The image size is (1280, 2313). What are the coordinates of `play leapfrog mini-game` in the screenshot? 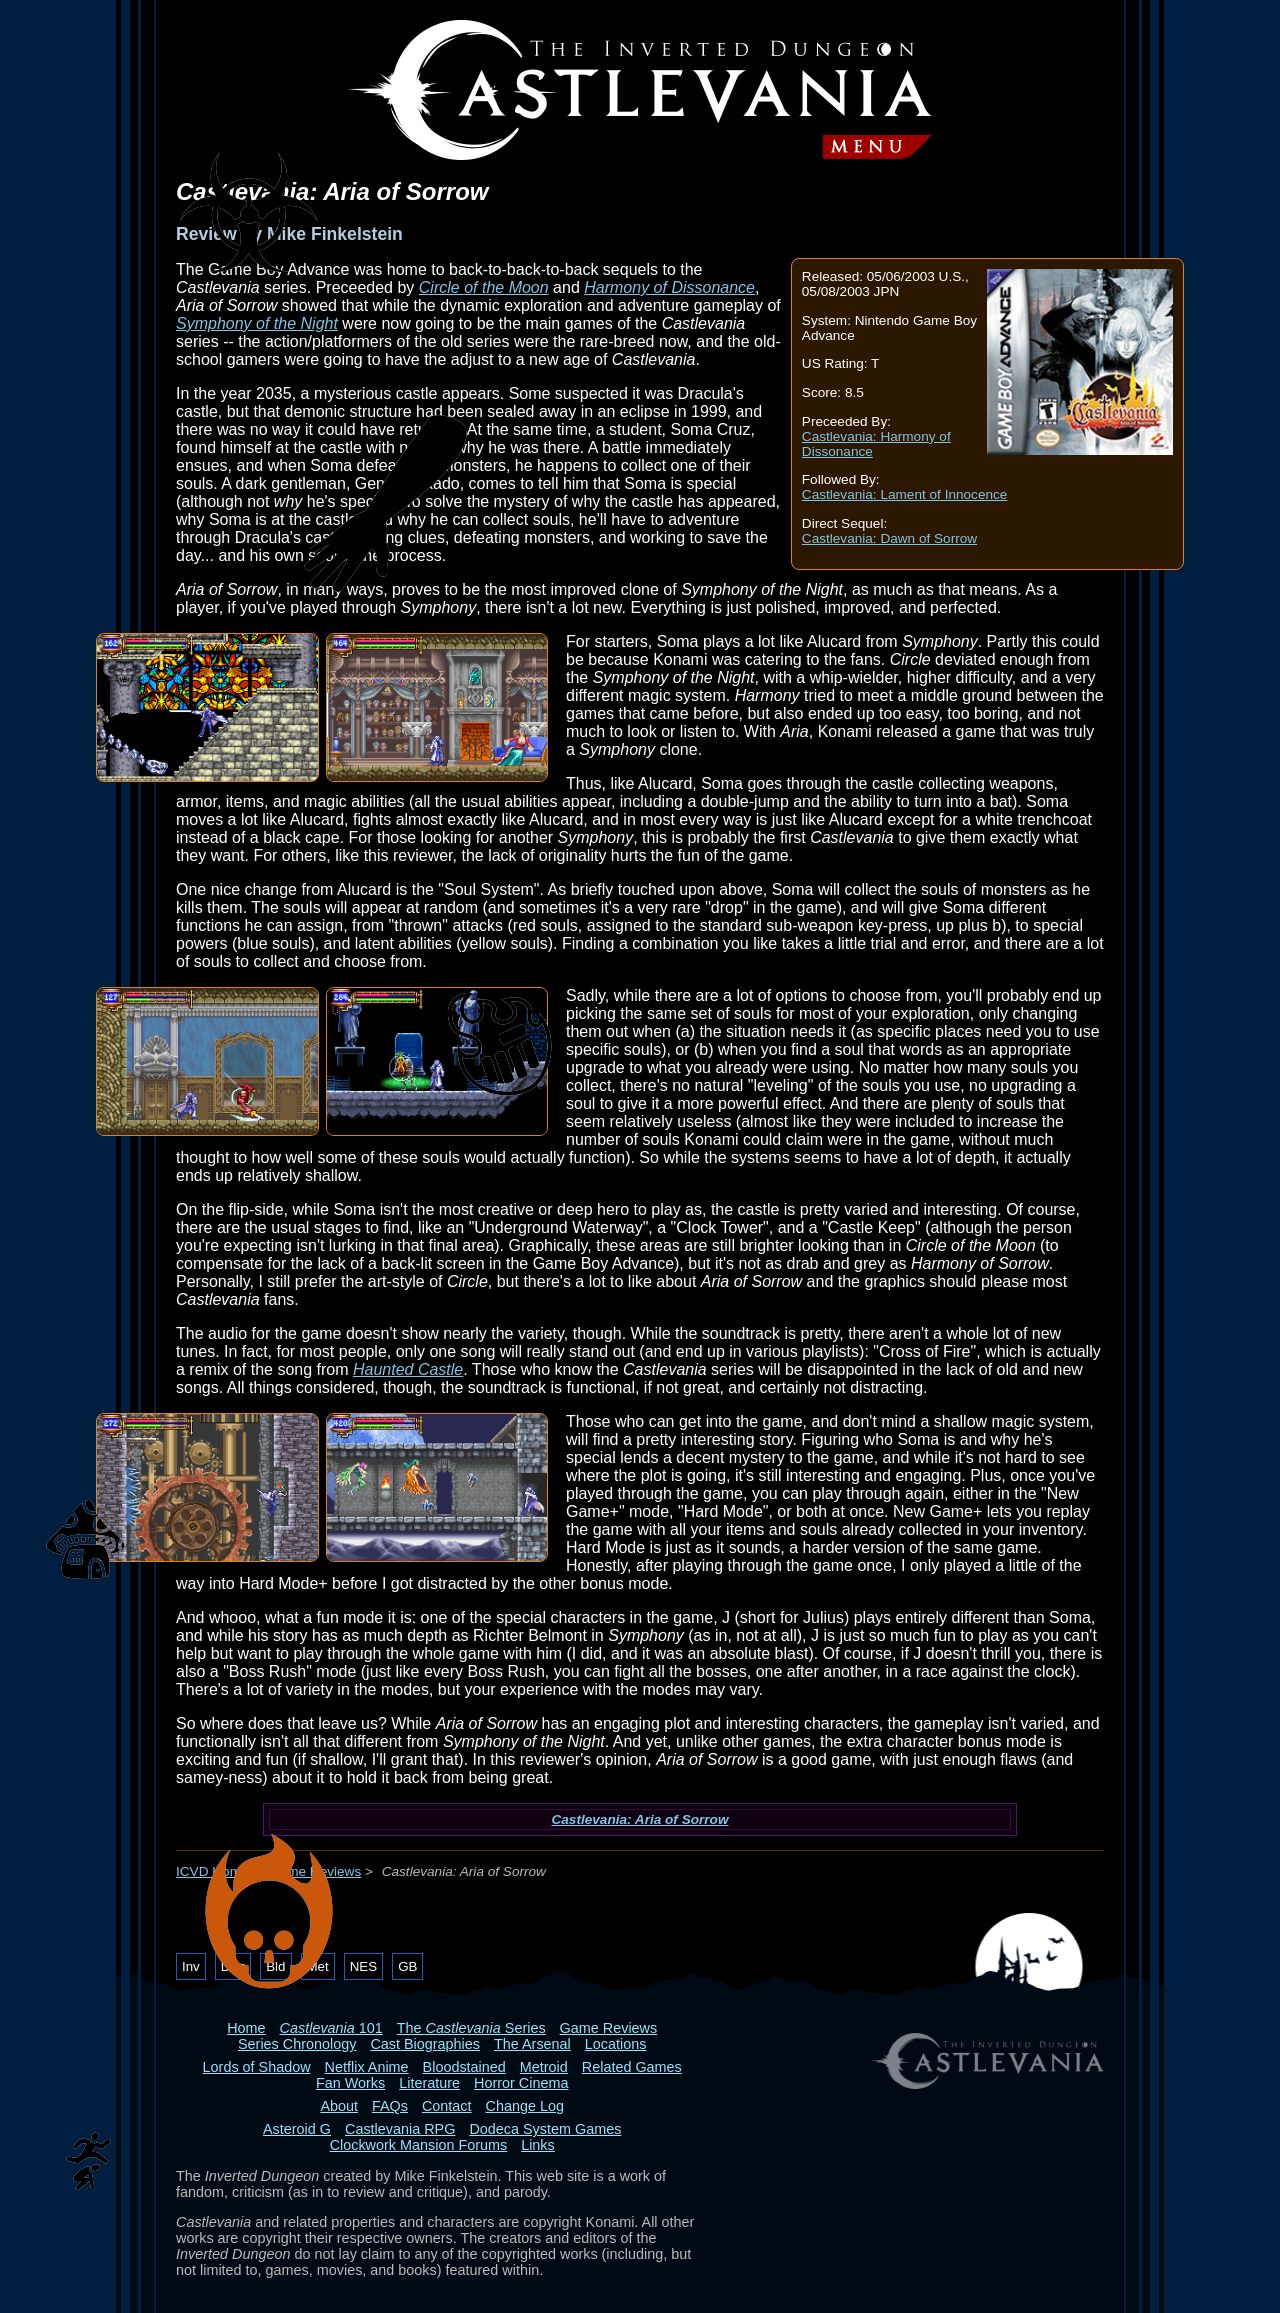 It's located at (88, 2161).